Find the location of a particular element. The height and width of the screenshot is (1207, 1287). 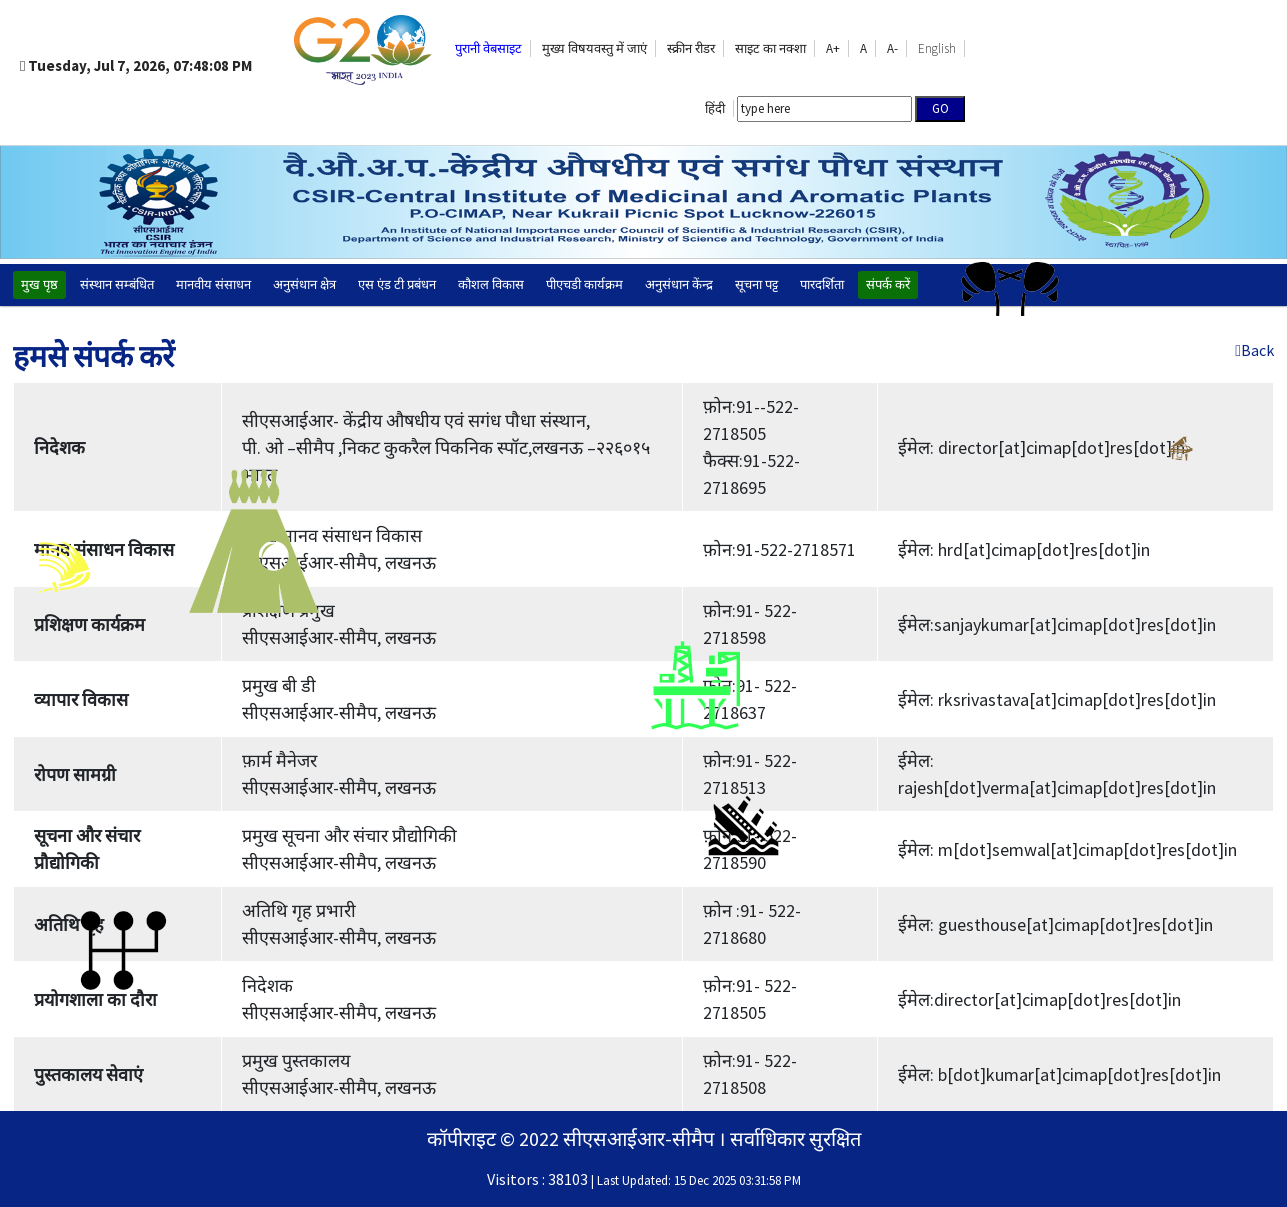

activate blade sweep attack is located at coordinates (64, 567).